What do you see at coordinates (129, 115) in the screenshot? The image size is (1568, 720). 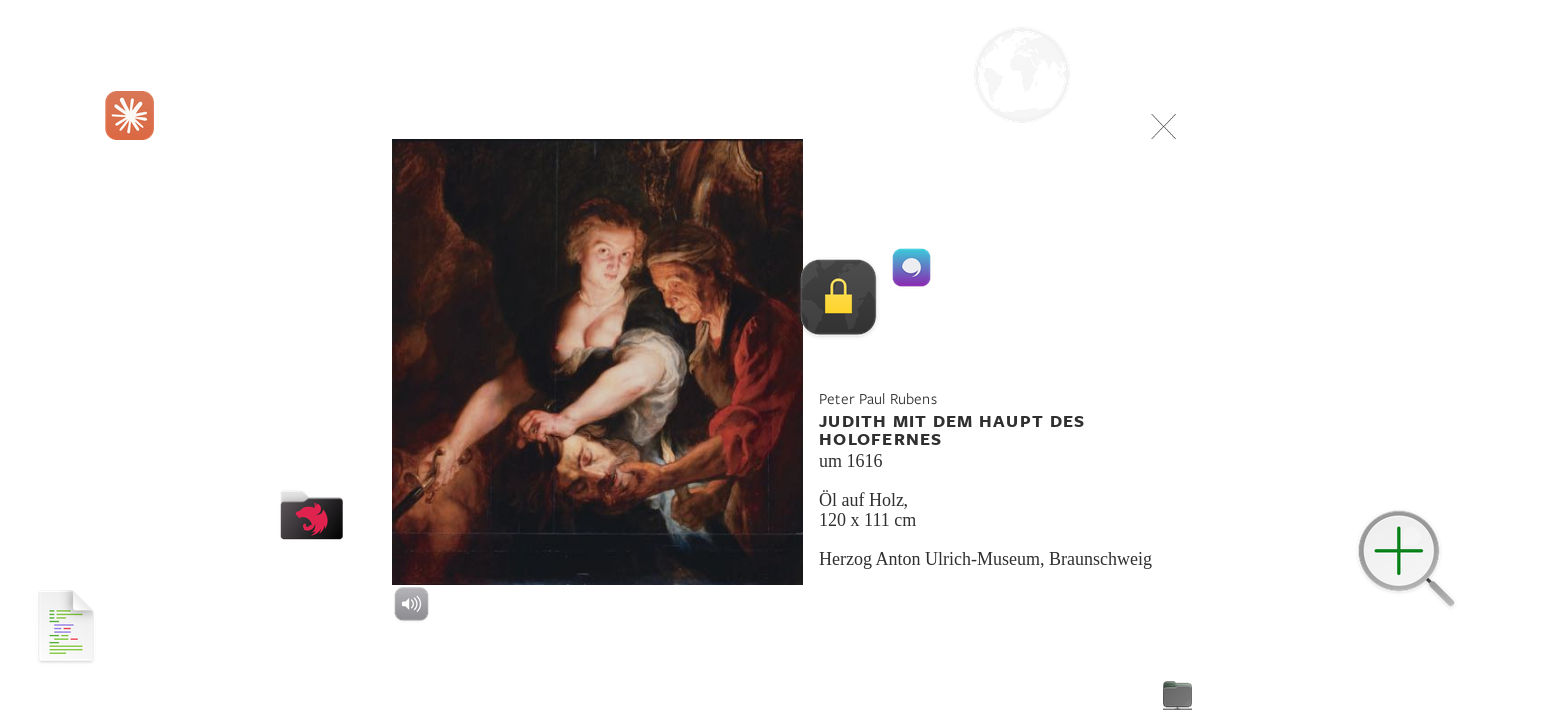 I see `open the Claude AI assistant app` at bounding box center [129, 115].